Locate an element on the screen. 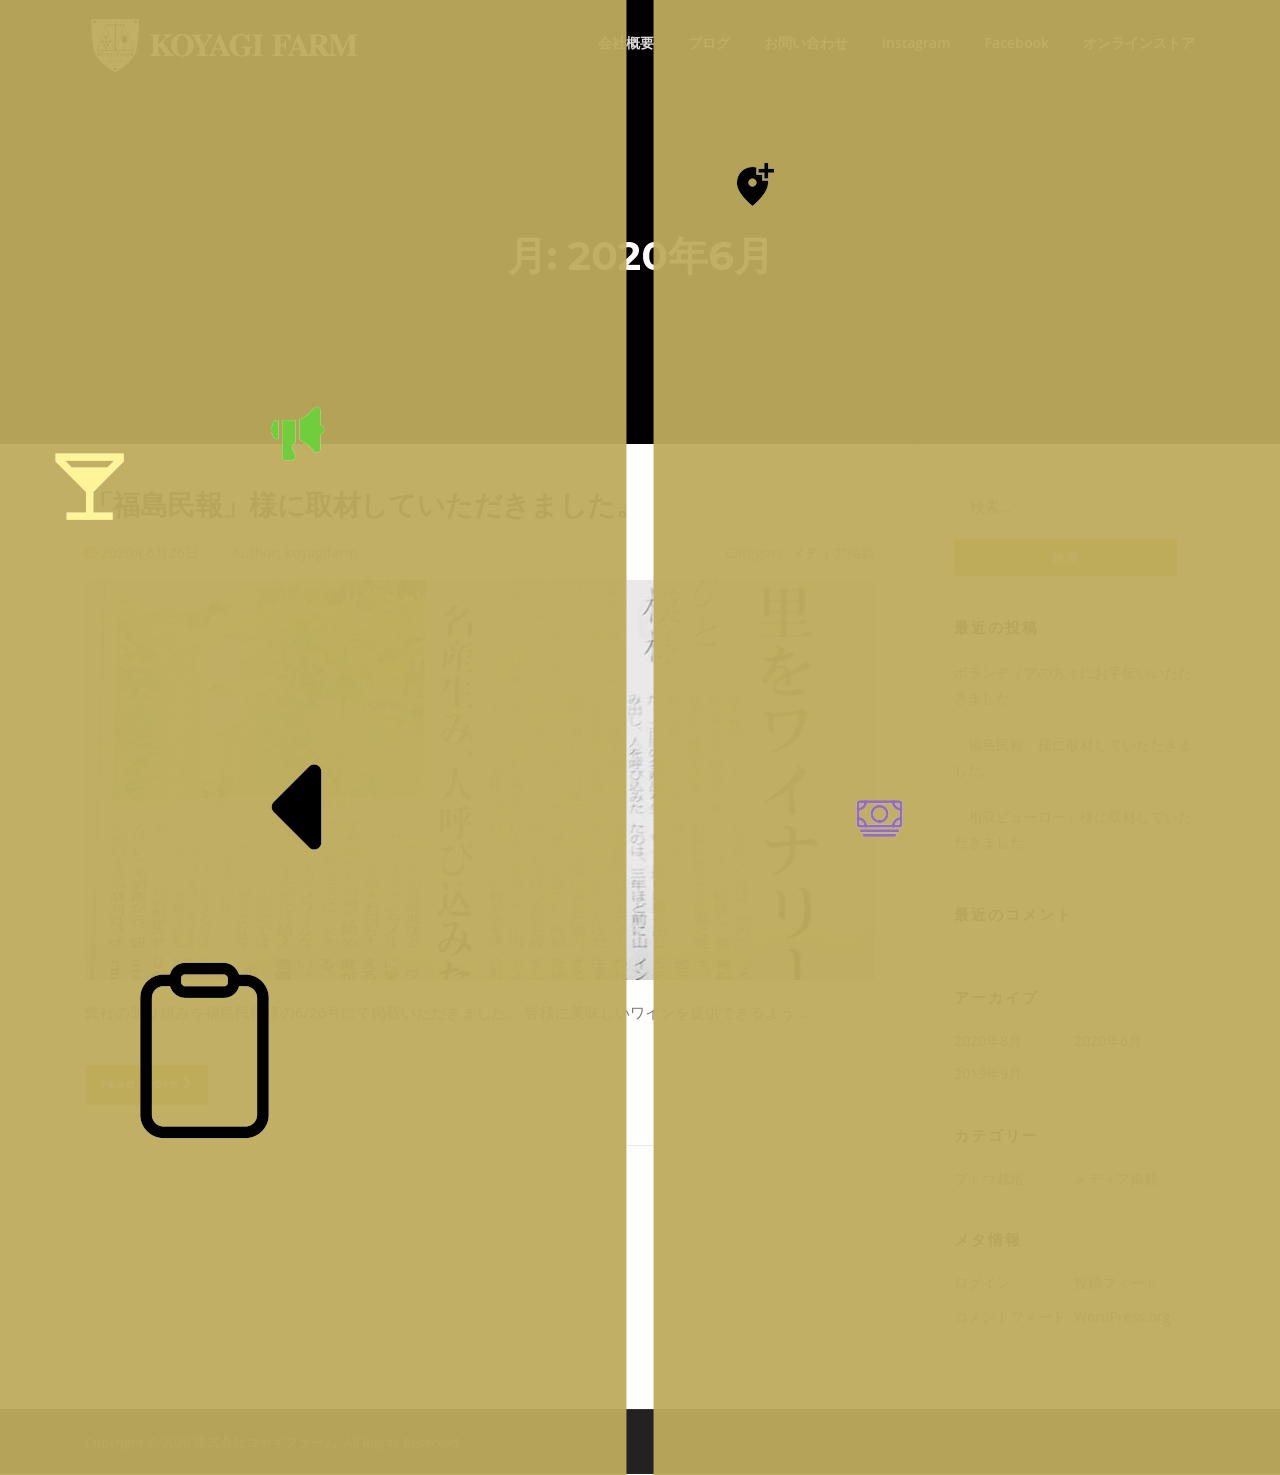 This screenshot has height=1475, width=1280. view your cash balance is located at coordinates (879, 818).